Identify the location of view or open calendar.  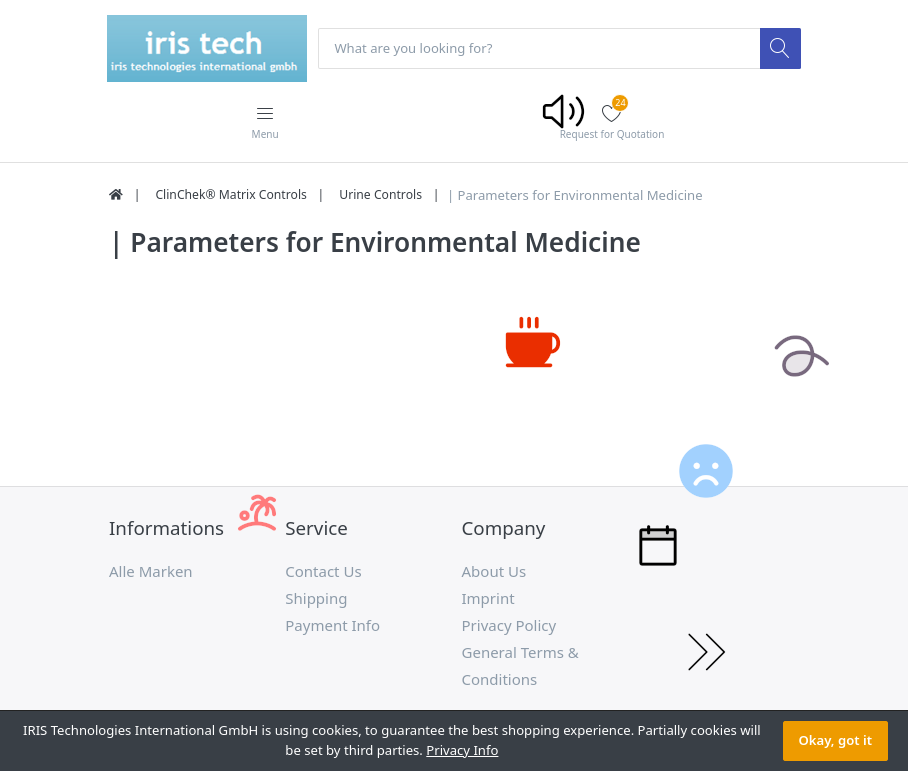
(658, 547).